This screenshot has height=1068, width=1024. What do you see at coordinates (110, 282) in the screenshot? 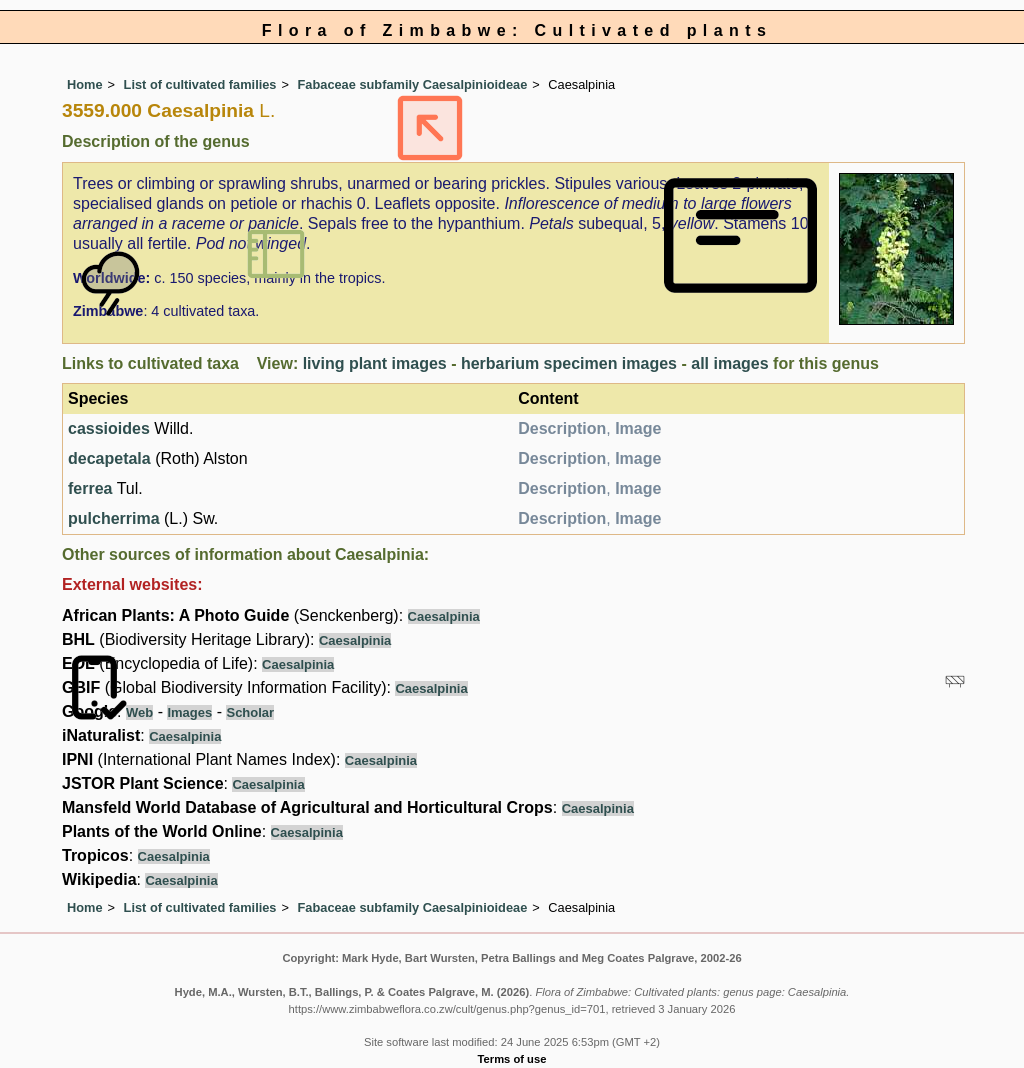
I see `indicates rainy weather conditions` at bounding box center [110, 282].